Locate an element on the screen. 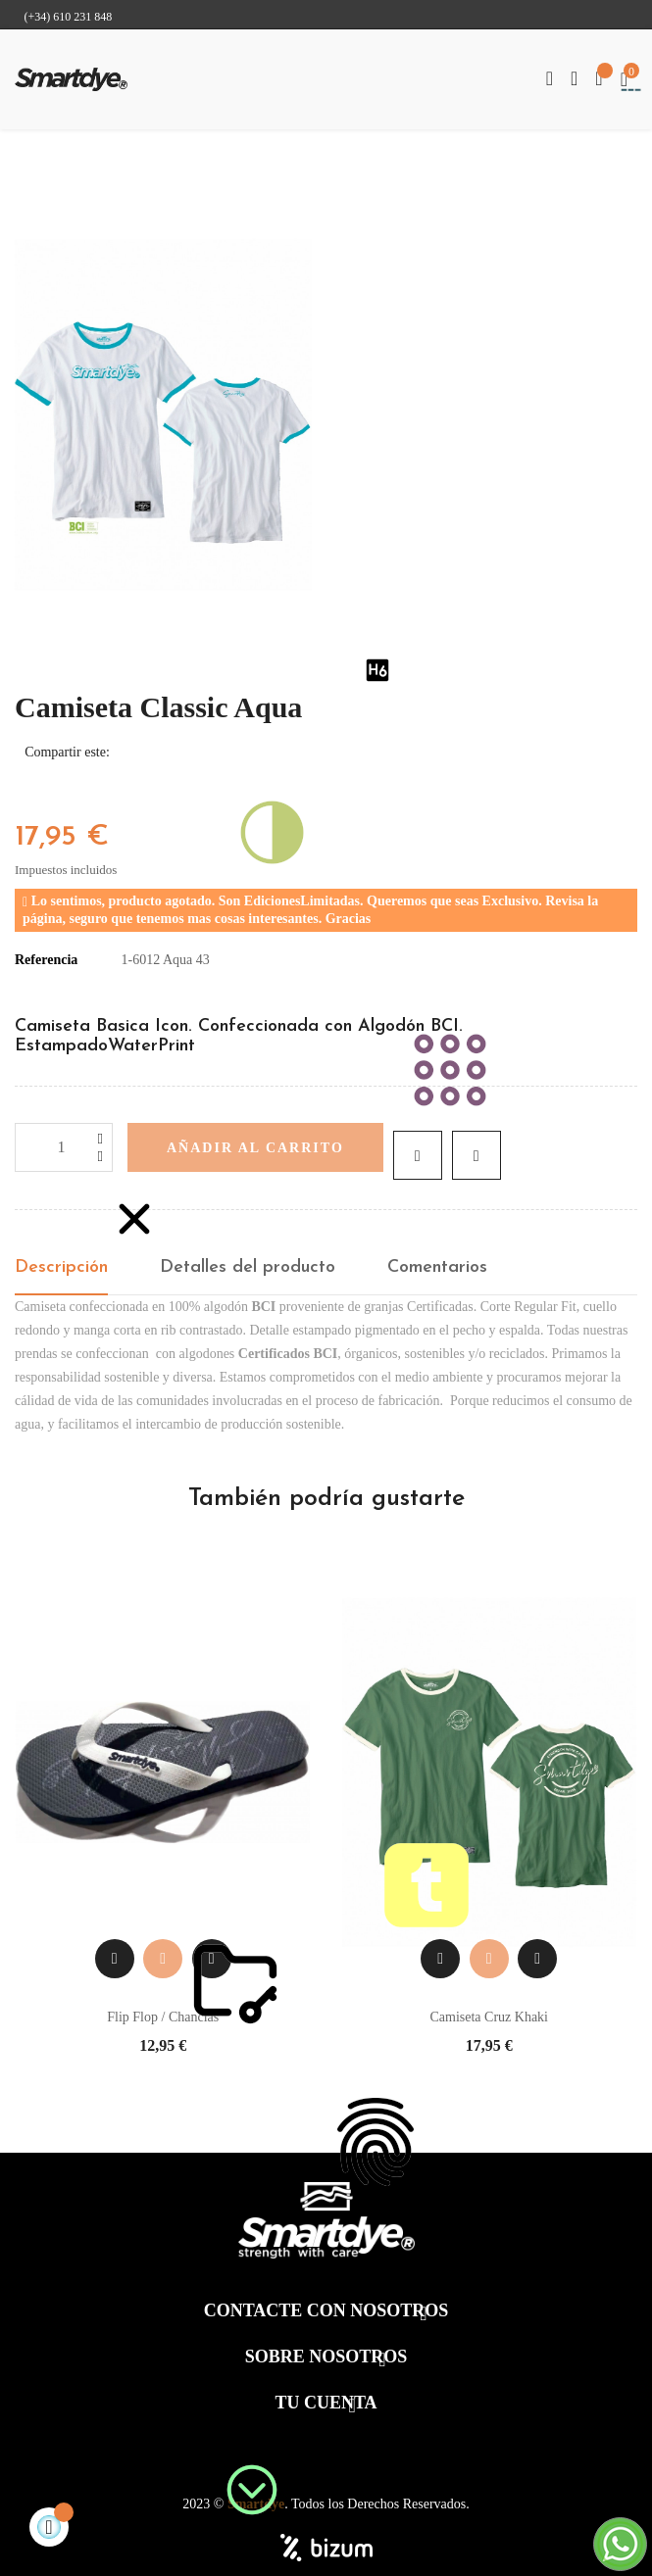 The height and width of the screenshot is (2576, 652). open the tumblr app is located at coordinates (426, 1885).